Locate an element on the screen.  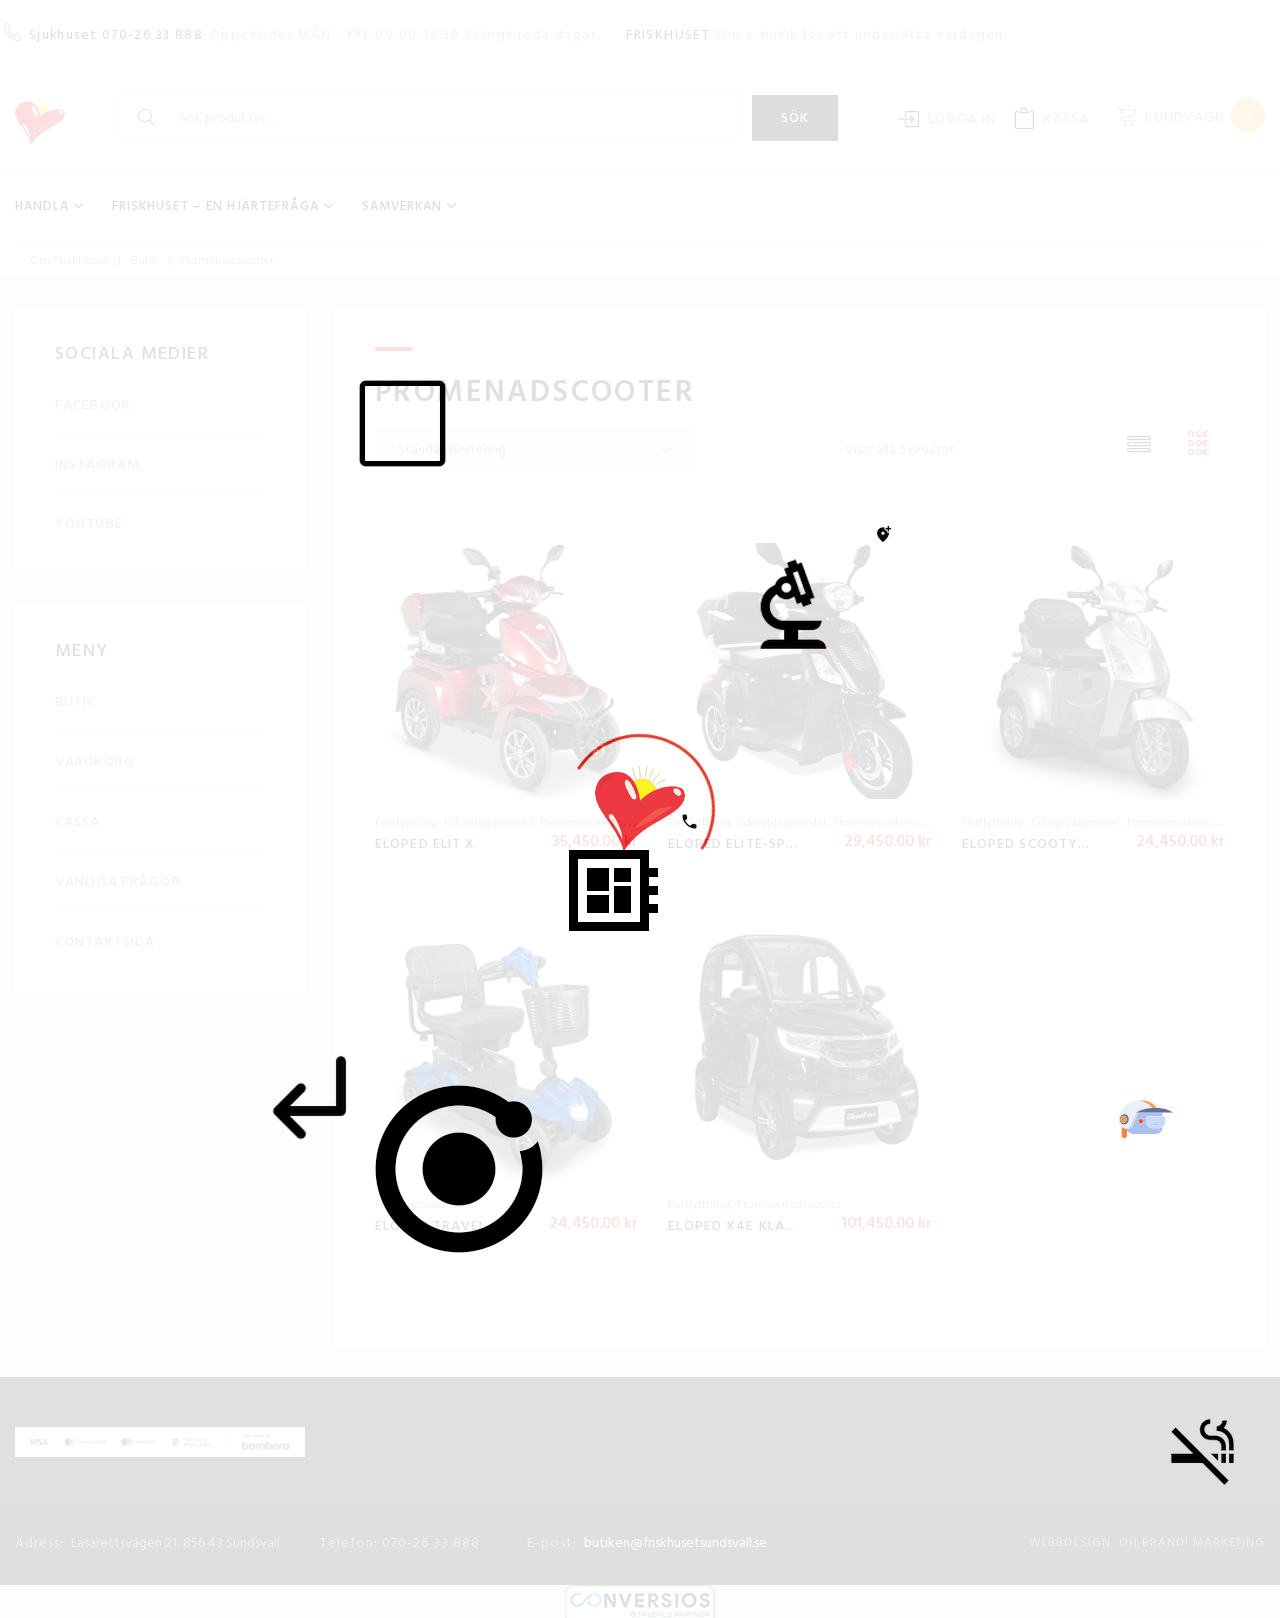
make a phone call is located at coordinates (689, 821).